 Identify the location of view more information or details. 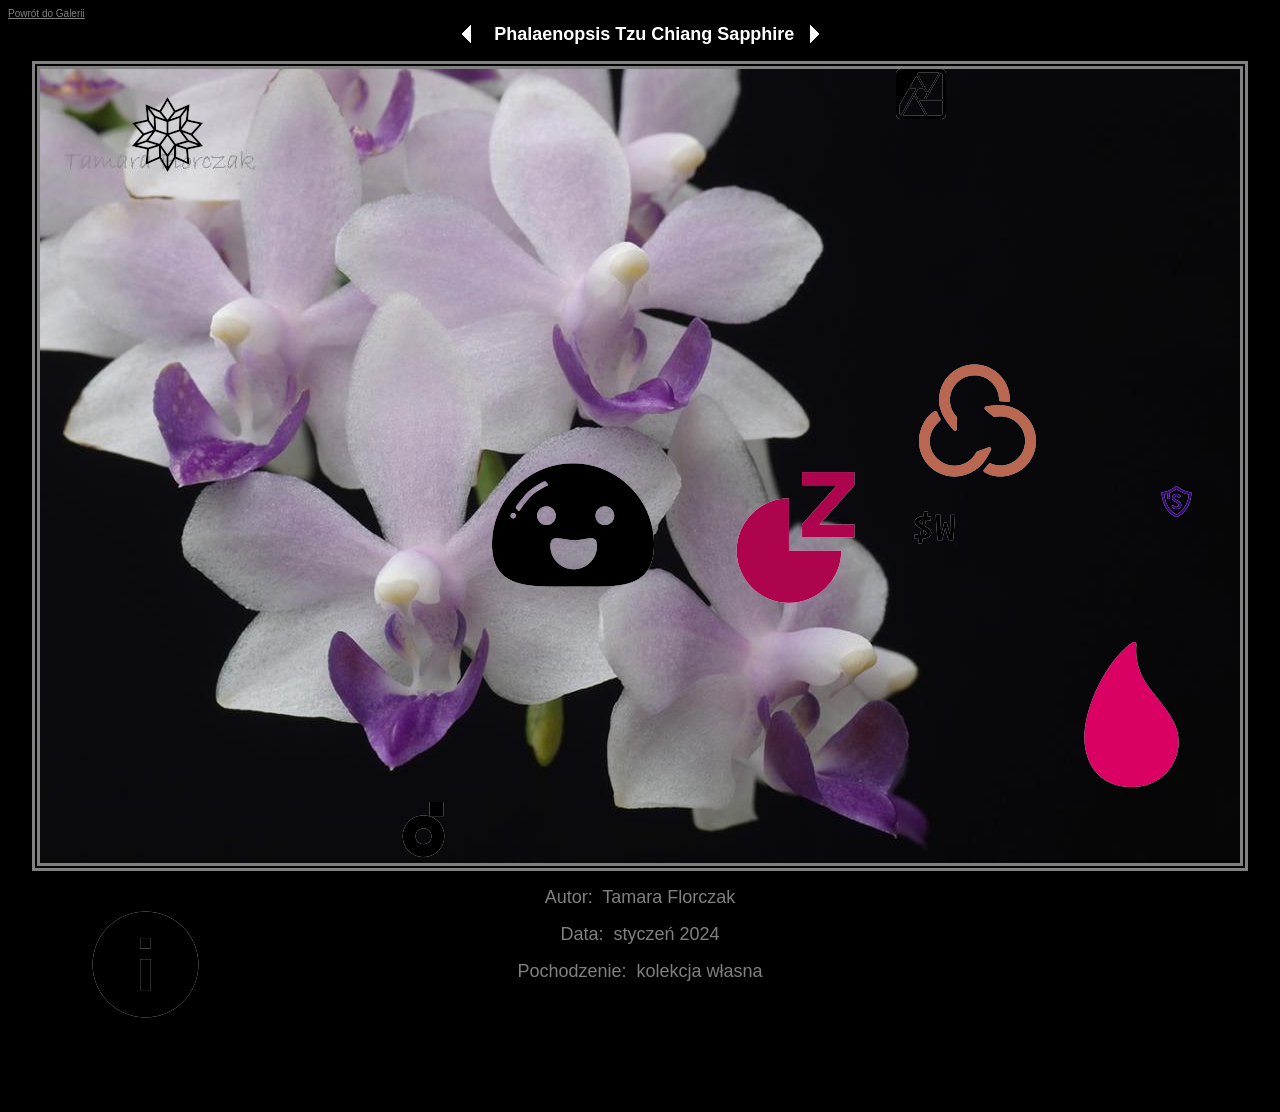
(145, 964).